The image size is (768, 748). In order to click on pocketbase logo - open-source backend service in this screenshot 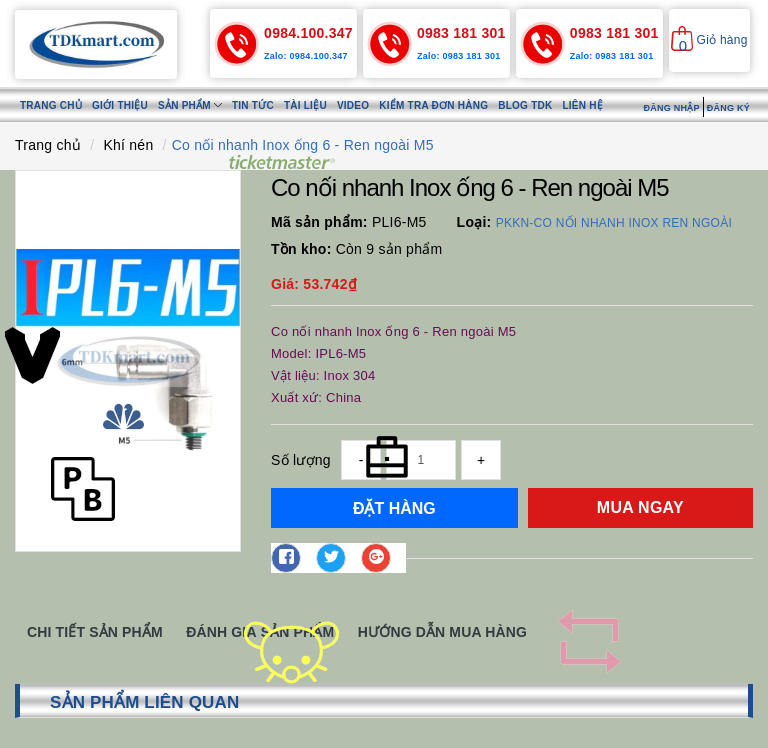, I will do `click(83, 489)`.